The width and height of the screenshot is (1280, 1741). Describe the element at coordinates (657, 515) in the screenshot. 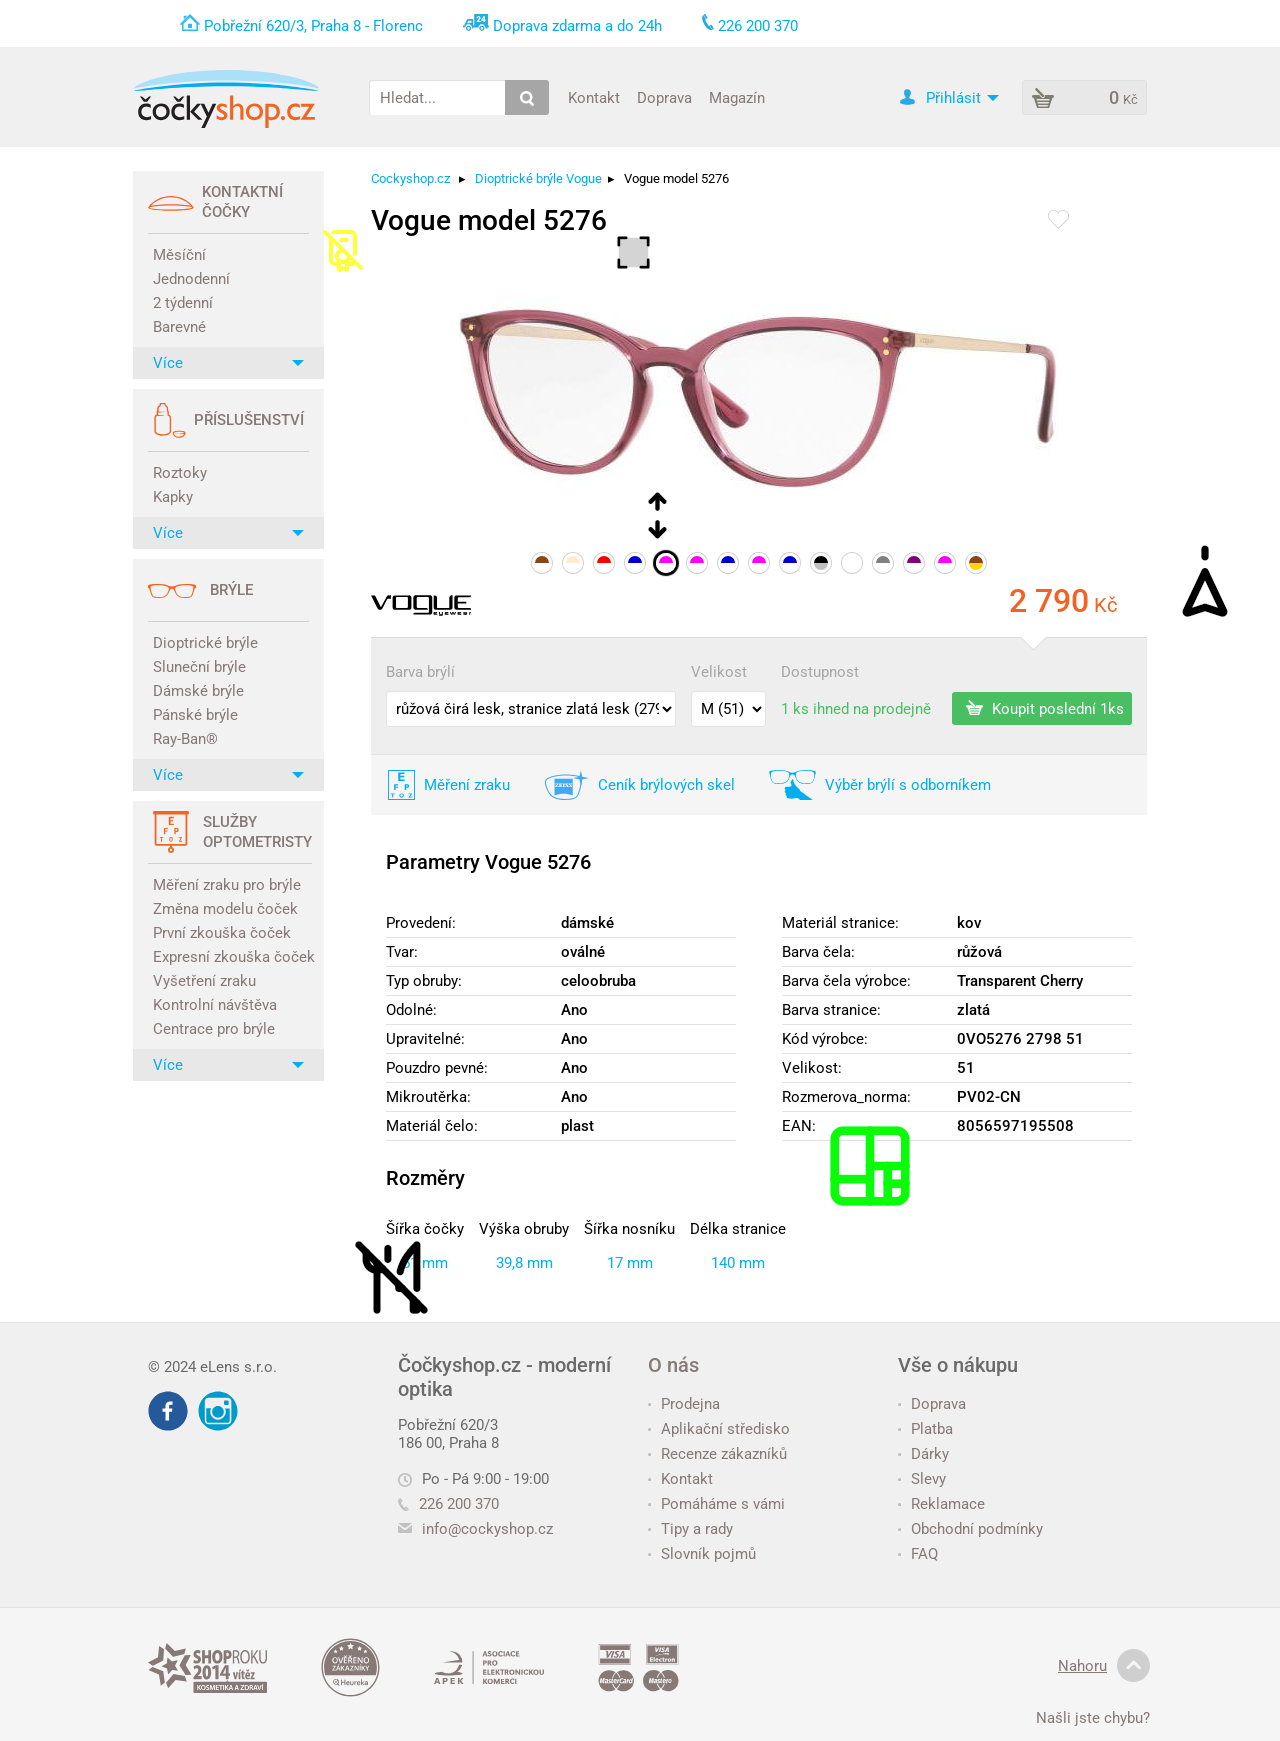

I see `drag to reorder items vertically` at that location.